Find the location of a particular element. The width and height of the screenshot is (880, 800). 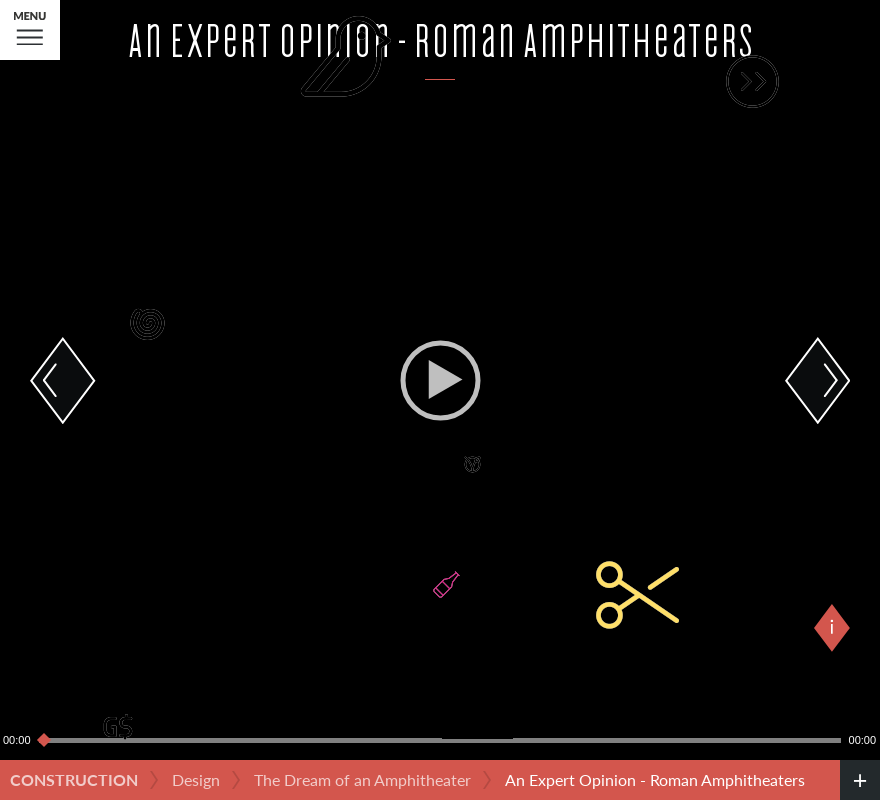

add an event to your calendar is located at coordinates (477, 703).